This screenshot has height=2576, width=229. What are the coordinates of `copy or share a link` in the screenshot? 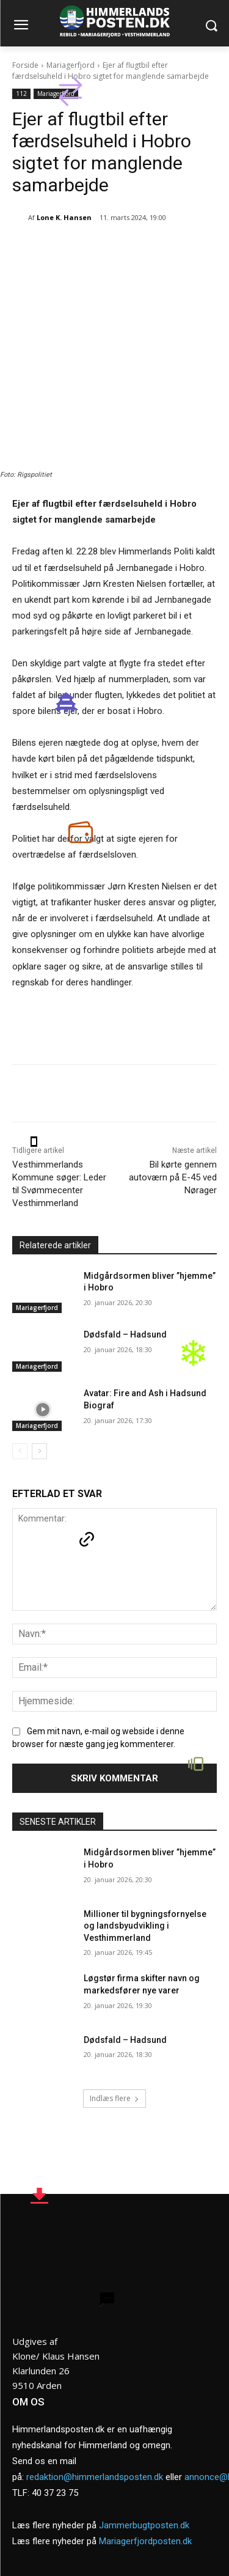 It's located at (87, 1539).